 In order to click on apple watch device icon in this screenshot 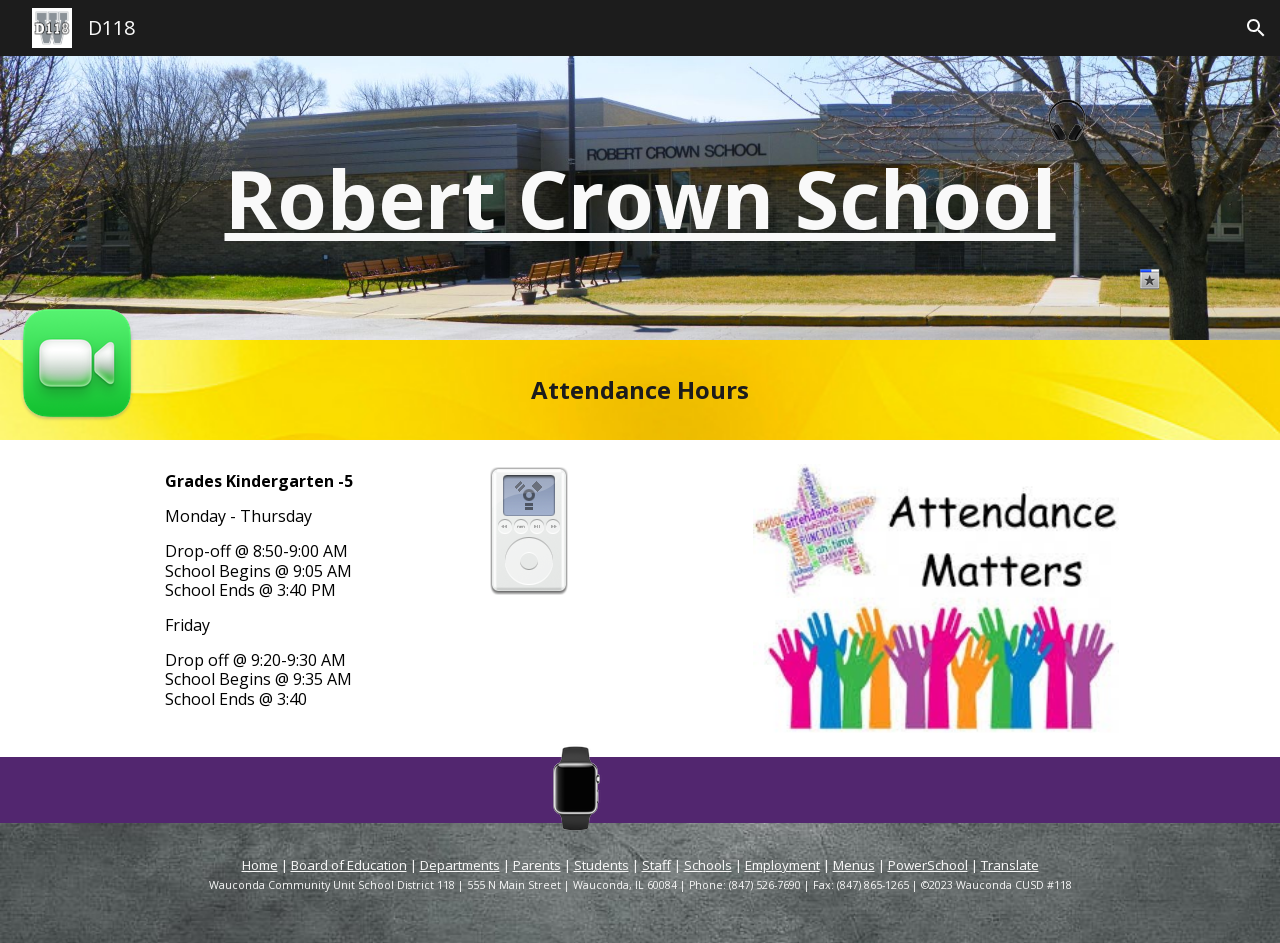, I will do `click(575, 788)`.